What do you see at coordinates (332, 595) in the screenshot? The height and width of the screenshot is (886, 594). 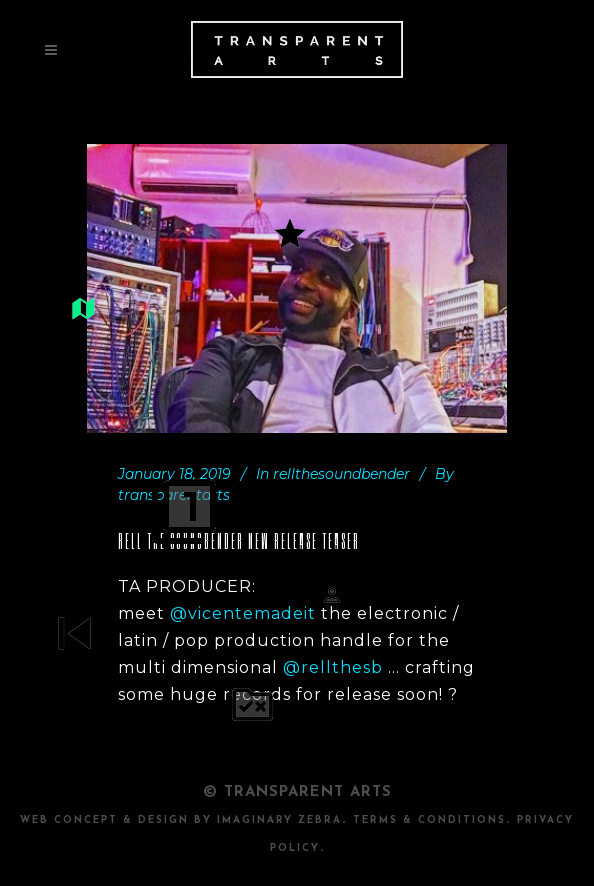 I see `view your profile` at bounding box center [332, 595].